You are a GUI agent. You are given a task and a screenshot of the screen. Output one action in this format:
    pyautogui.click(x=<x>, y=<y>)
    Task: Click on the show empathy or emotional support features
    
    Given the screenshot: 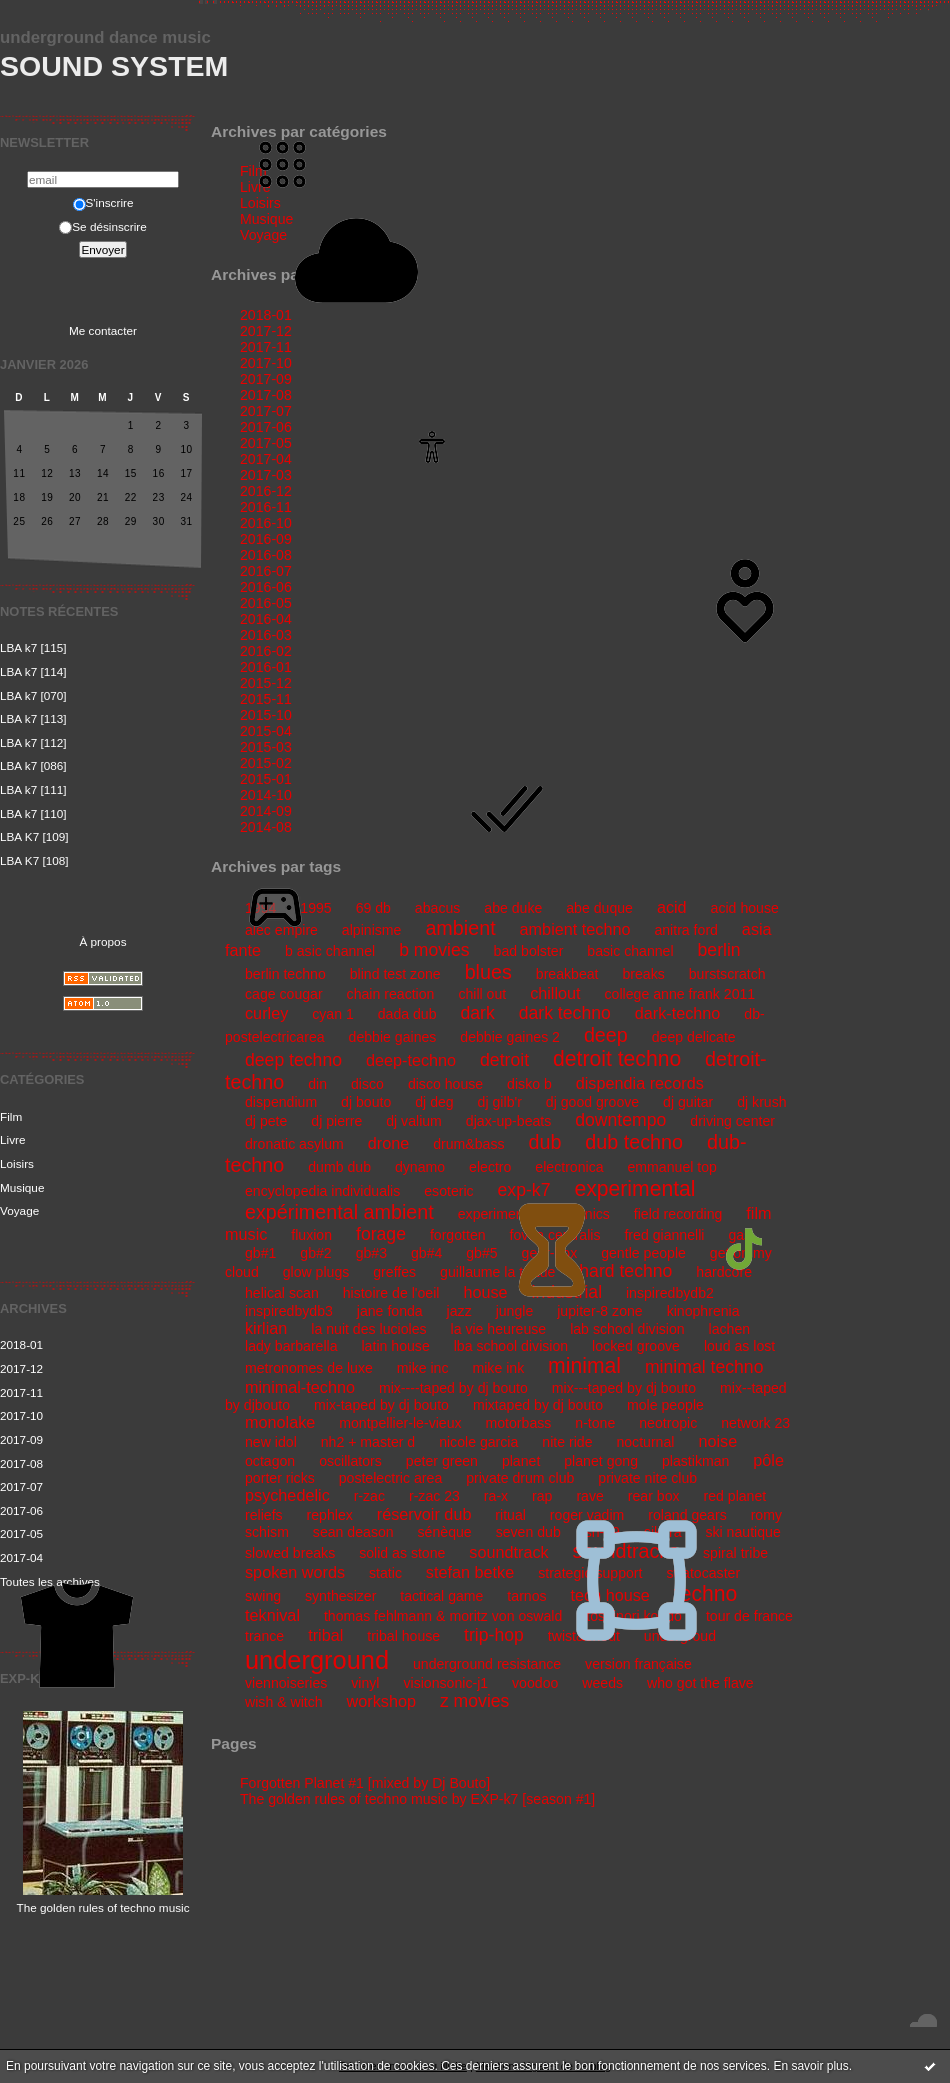 What is the action you would take?
    pyautogui.click(x=745, y=600)
    